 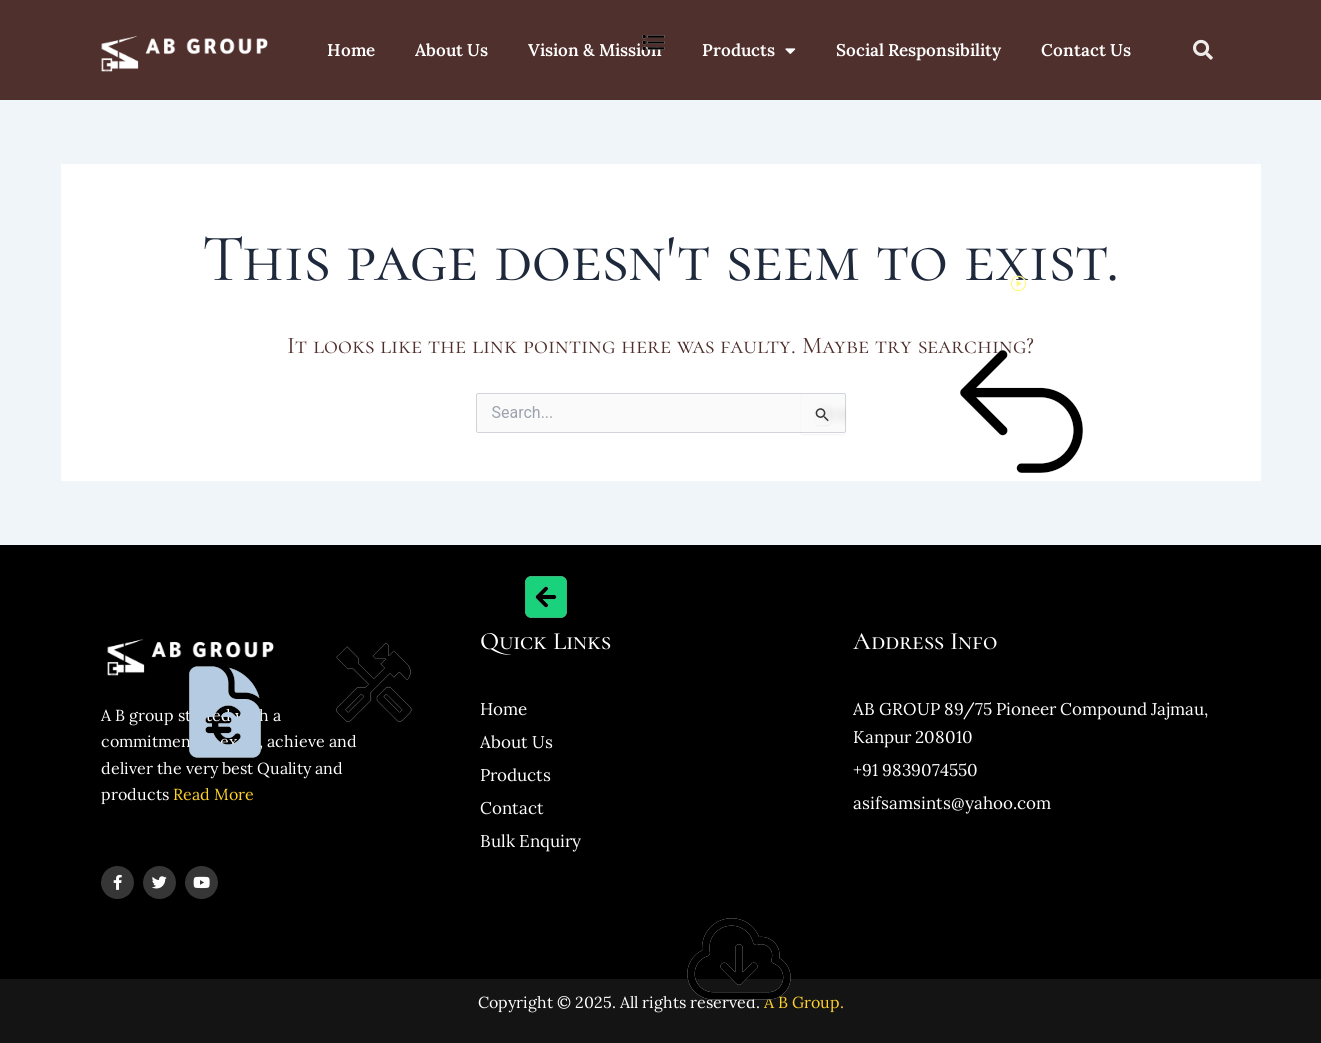 I want to click on view items in a list format, so click(x=653, y=42).